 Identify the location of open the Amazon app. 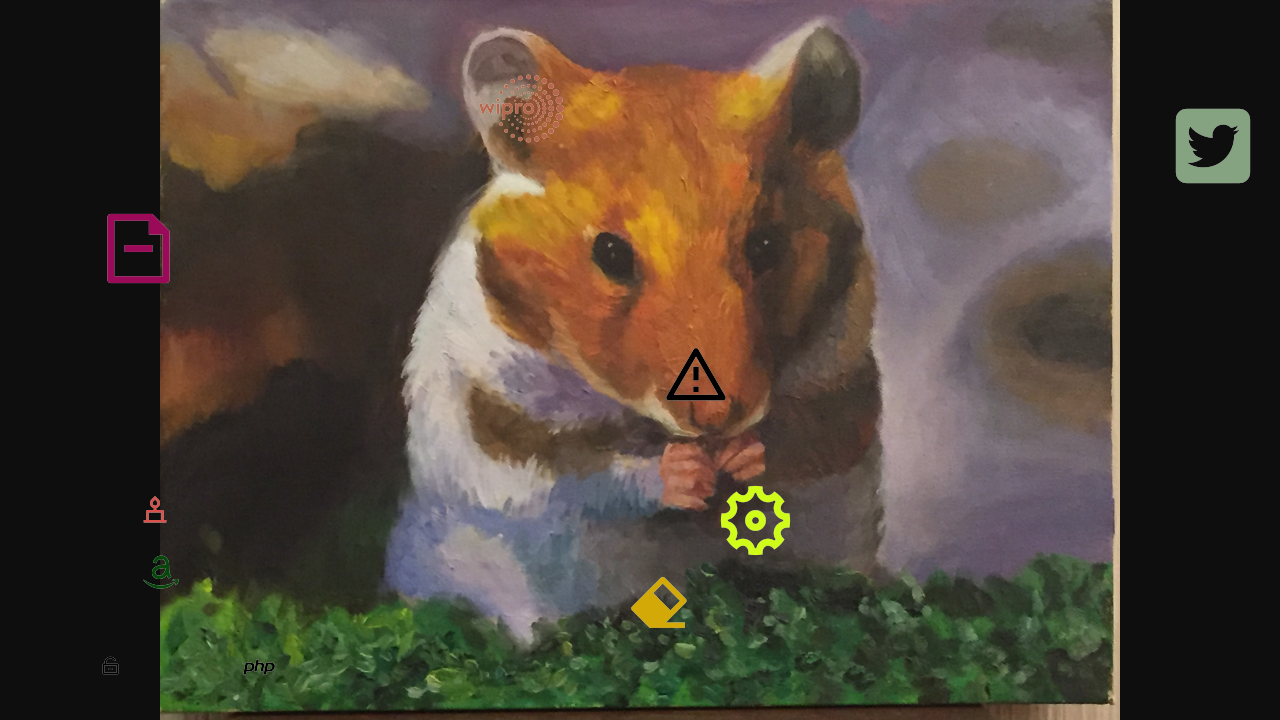
(160, 570).